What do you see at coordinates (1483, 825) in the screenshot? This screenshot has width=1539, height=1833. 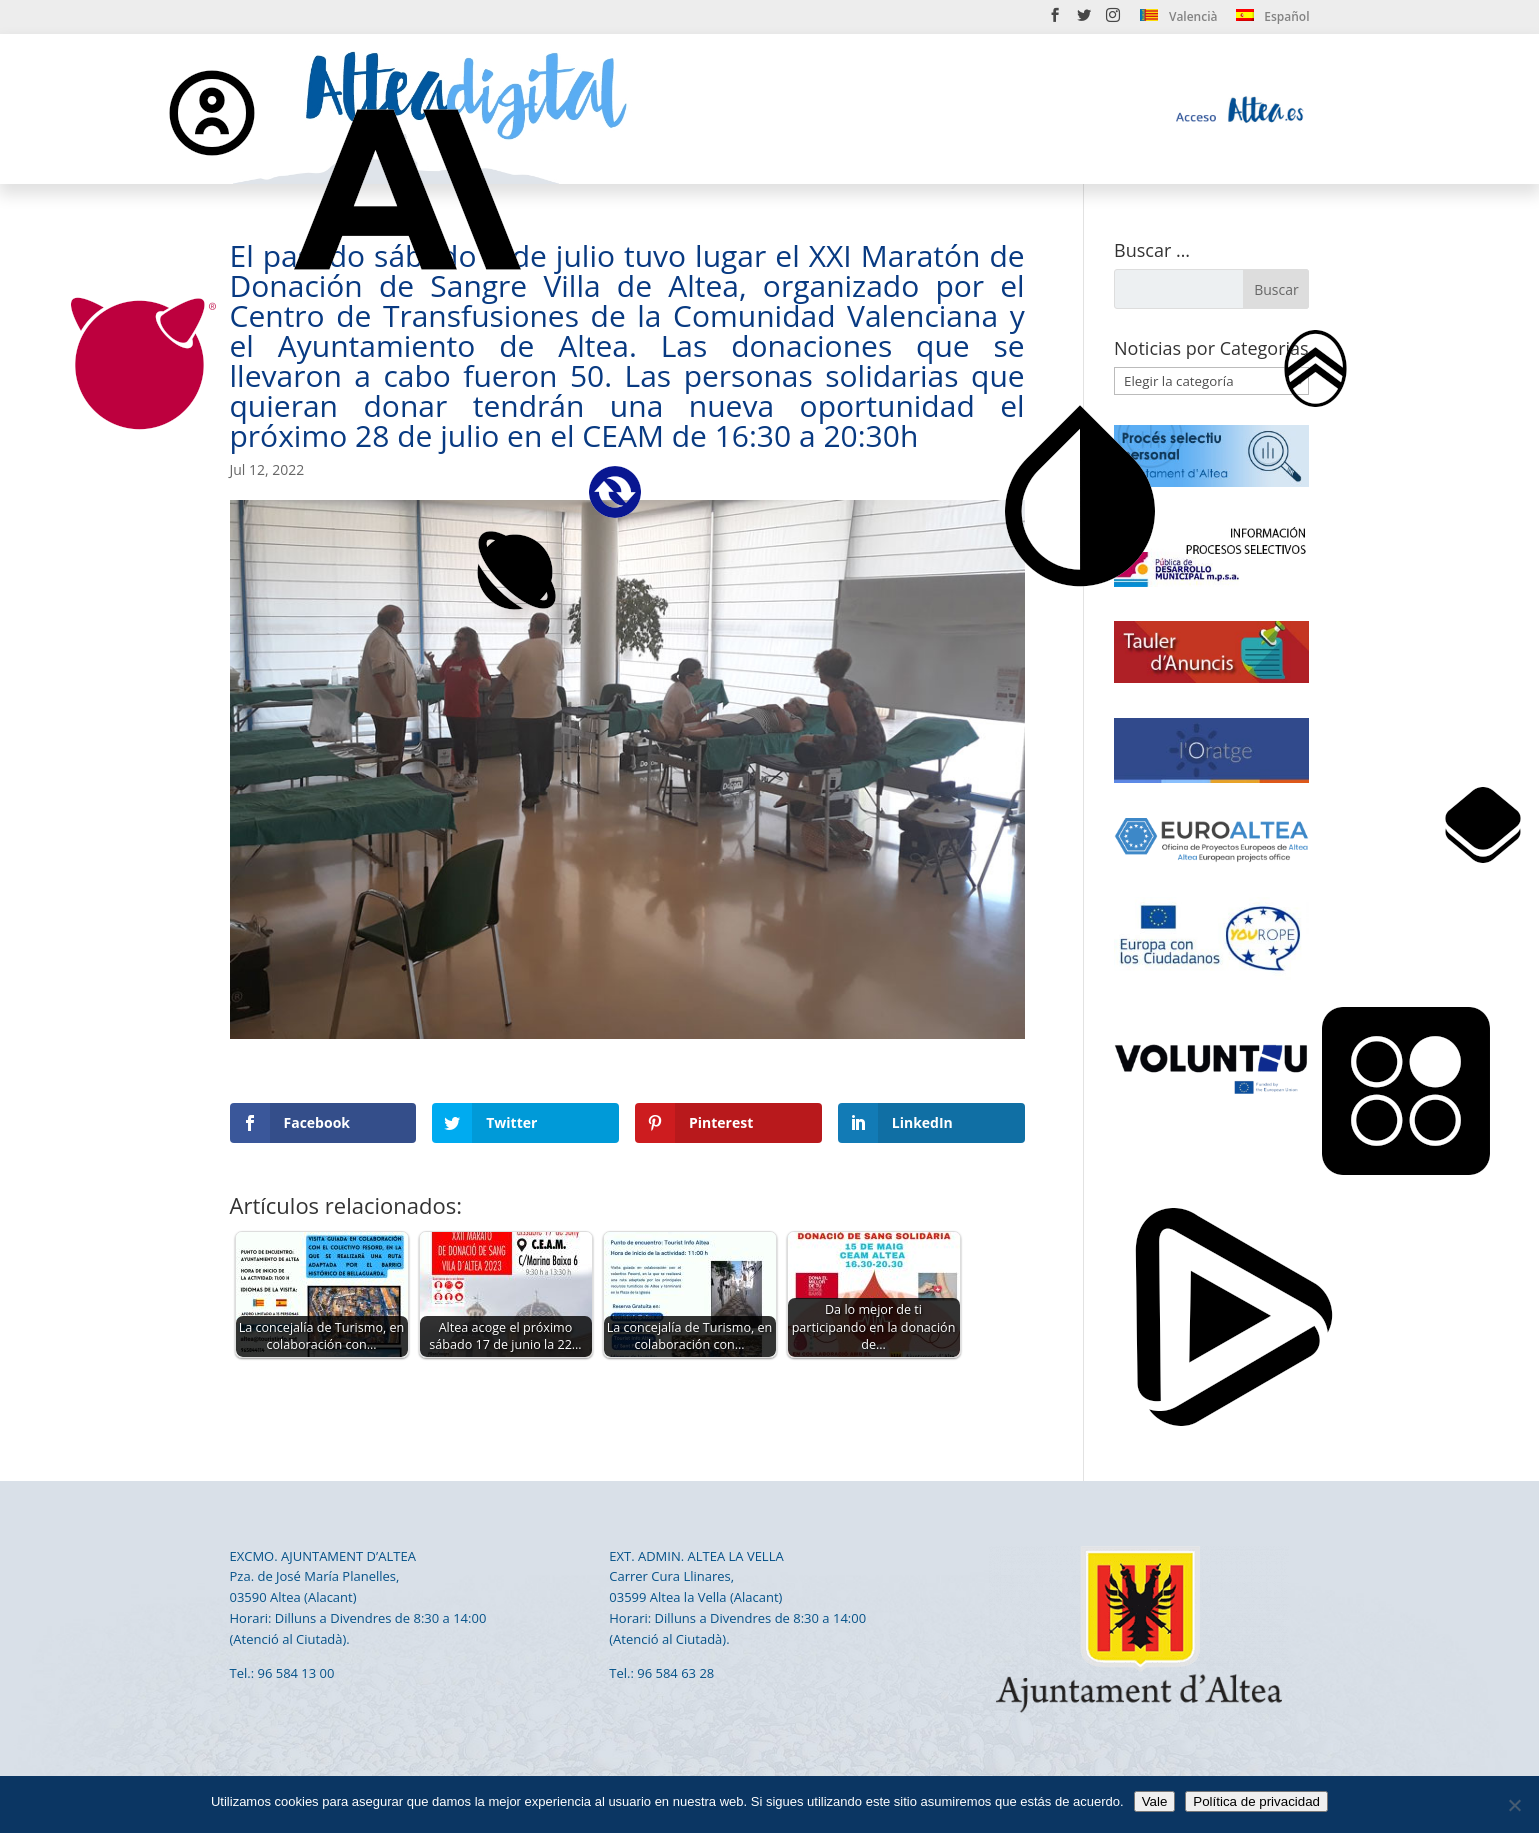 I see `openlayers mapping library logo` at bounding box center [1483, 825].